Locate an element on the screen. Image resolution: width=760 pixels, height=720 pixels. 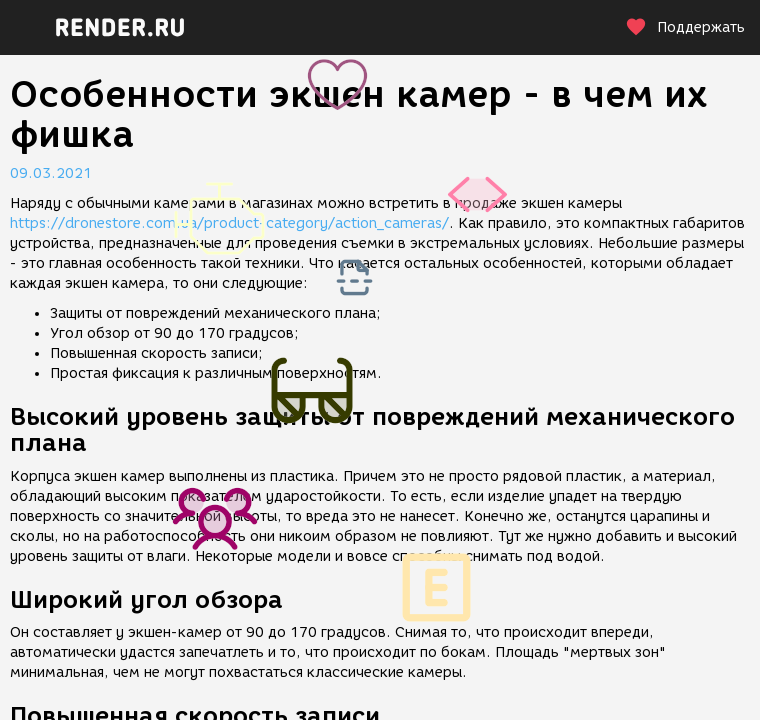
view or edit source code is located at coordinates (477, 194).